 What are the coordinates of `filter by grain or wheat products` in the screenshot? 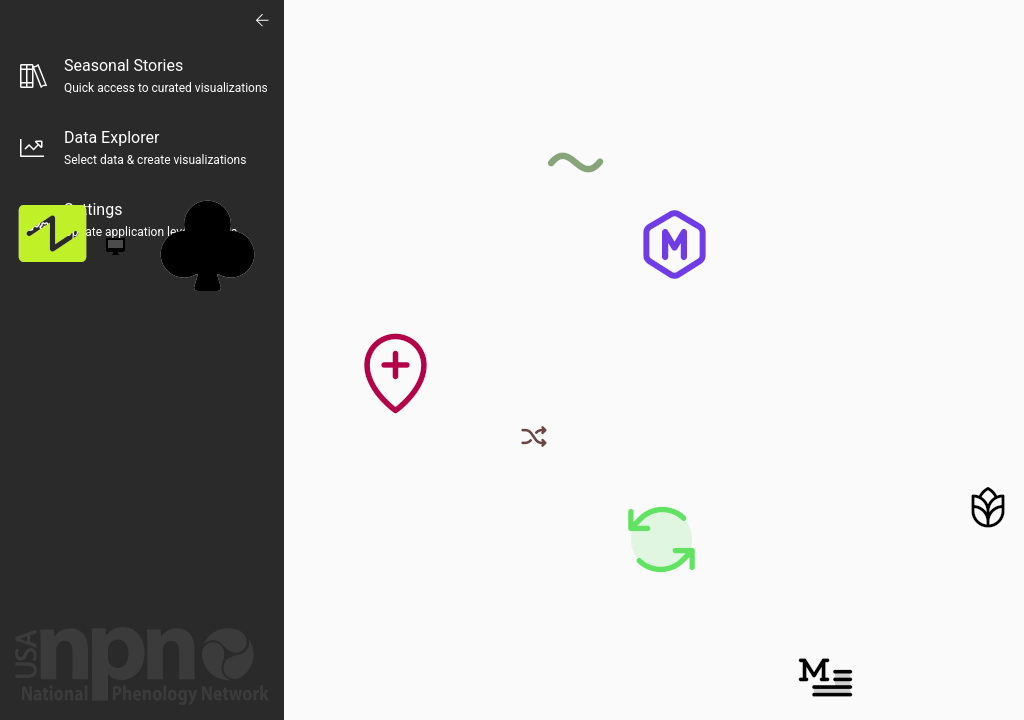 It's located at (988, 508).